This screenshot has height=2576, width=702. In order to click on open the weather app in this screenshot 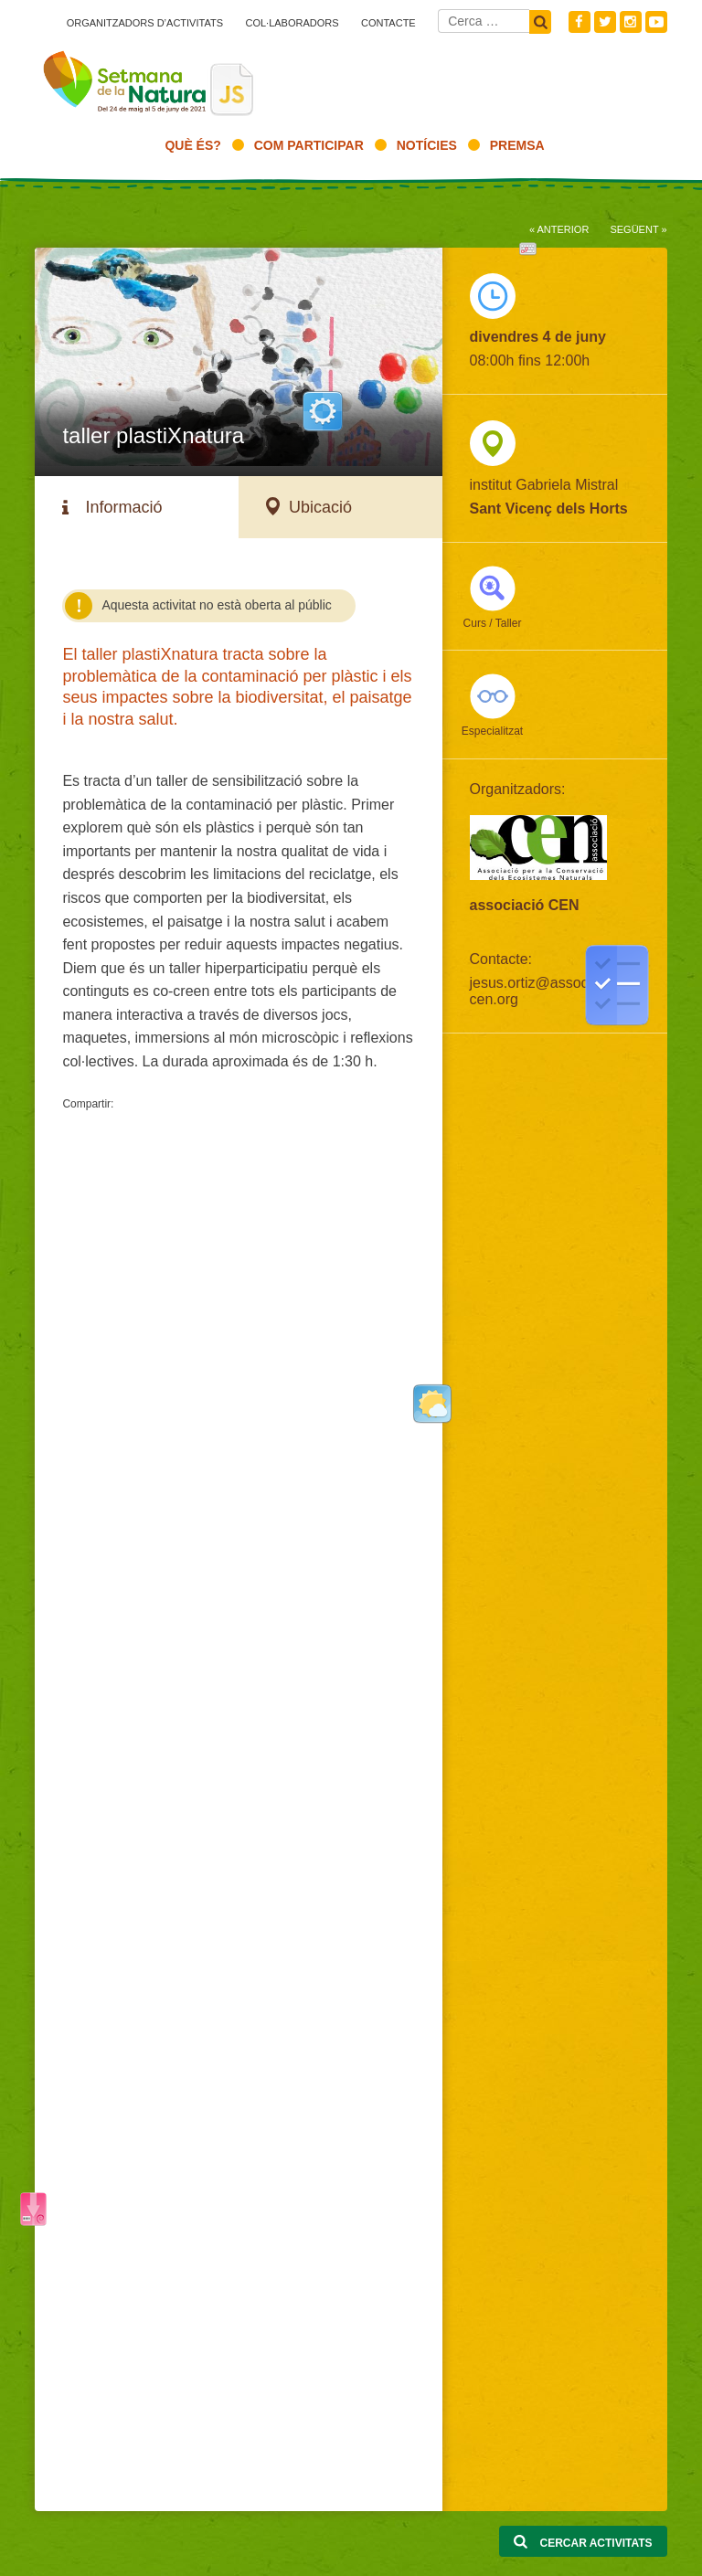, I will do `click(432, 1404)`.